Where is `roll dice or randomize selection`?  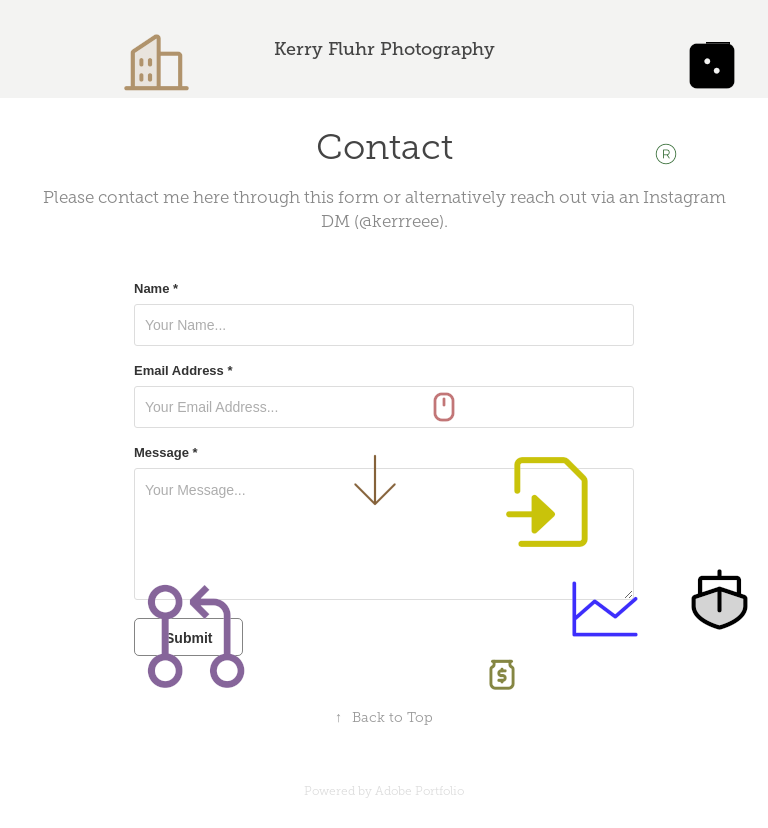 roll dice or randomize selection is located at coordinates (712, 66).